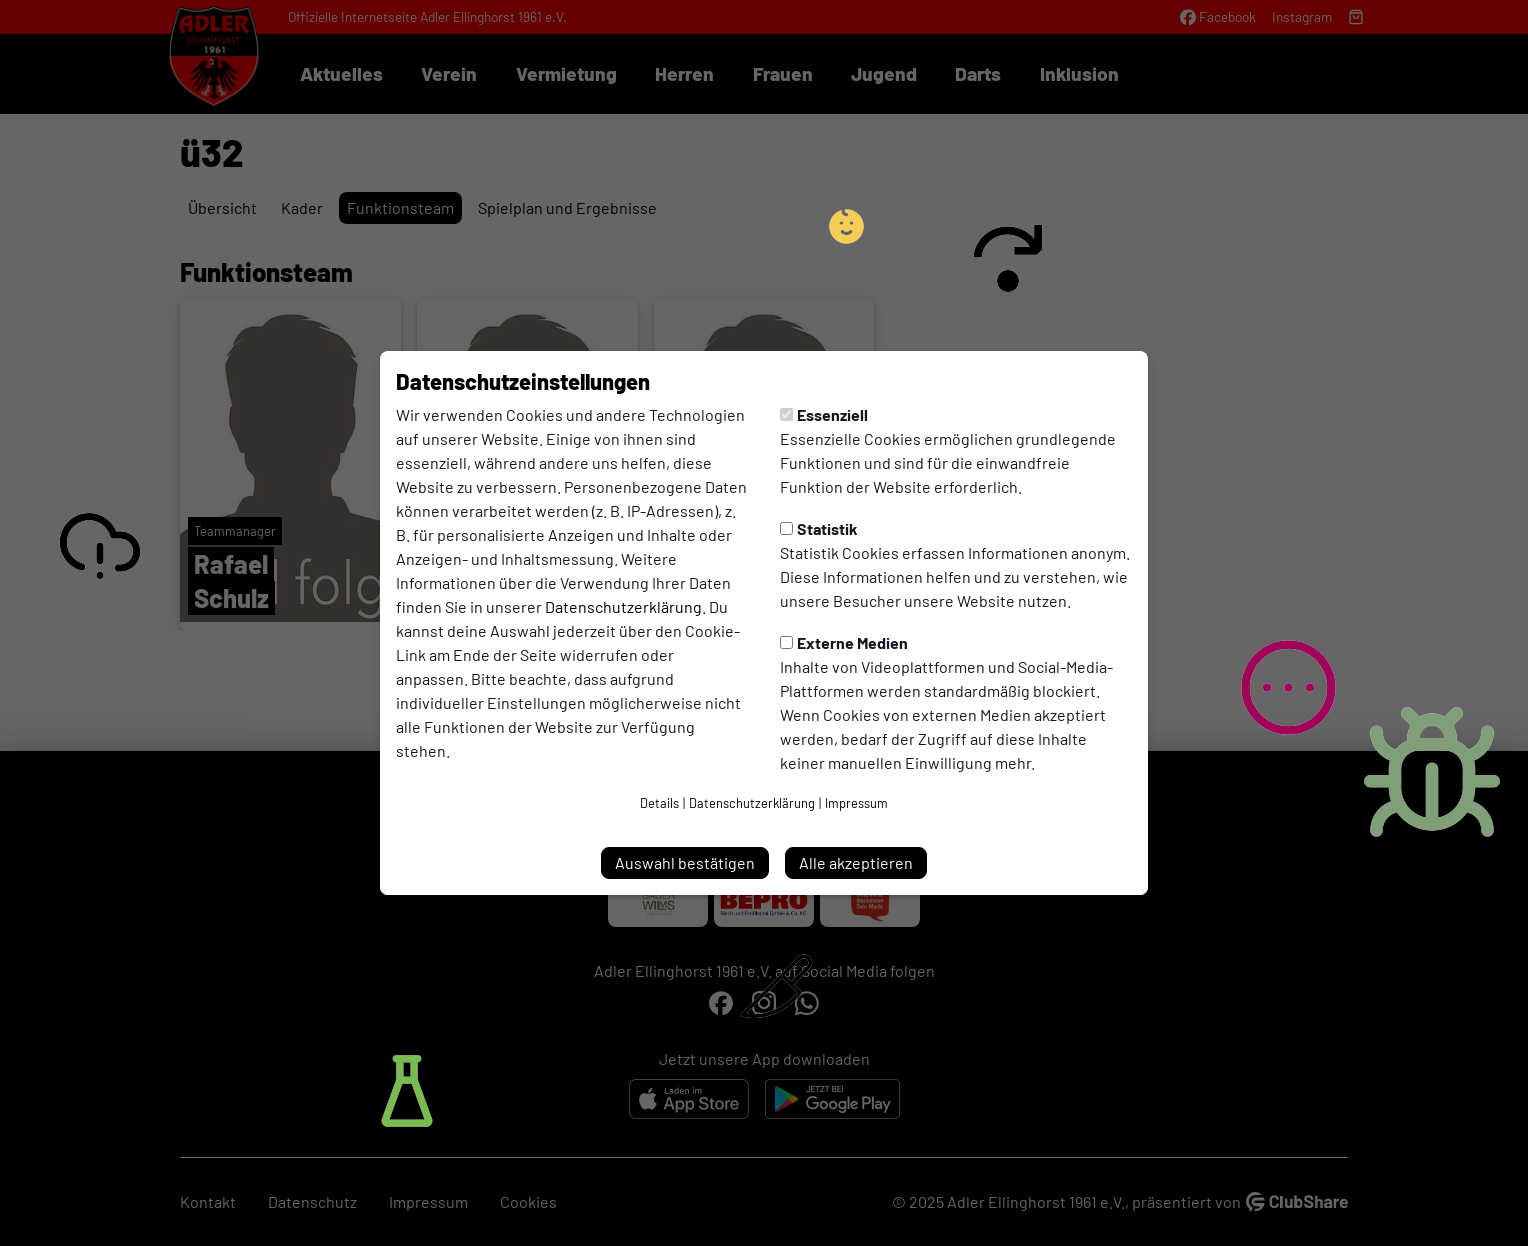 The width and height of the screenshot is (1528, 1246). Describe the element at coordinates (407, 1091) in the screenshot. I see `access science or laboratory features` at that location.